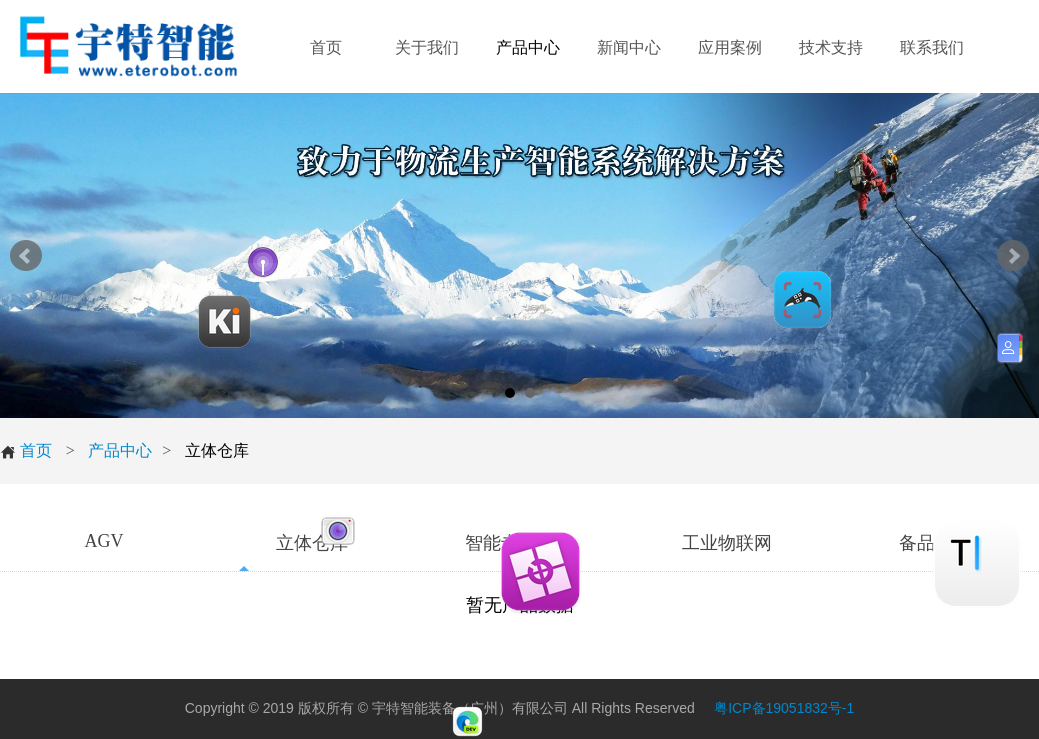 The height and width of the screenshot is (739, 1039). What do you see at coordinates (263, 262) in the screenshot?
I see `open the podcasts app` at bounding box center [263, 262].